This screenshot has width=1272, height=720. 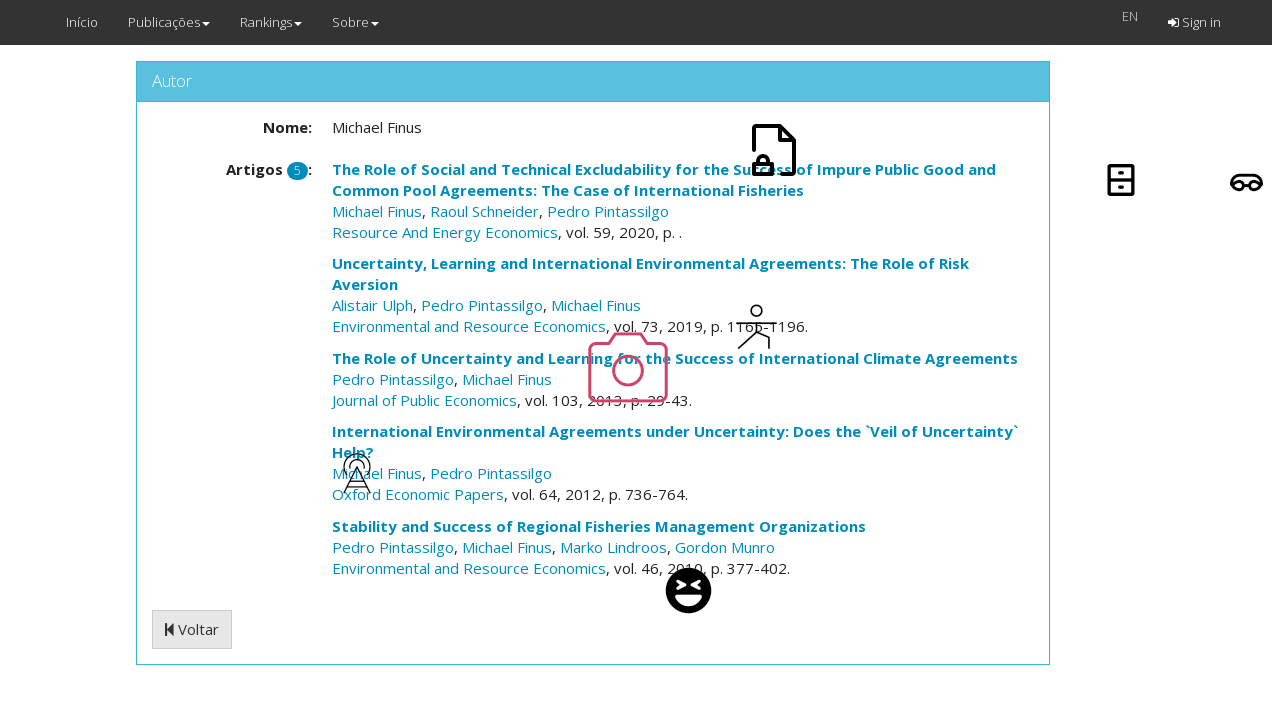 What do you see at coordinates (774, 150) in the screenshot?
I see `access a password-protected file` at bounding box center [774, 150].